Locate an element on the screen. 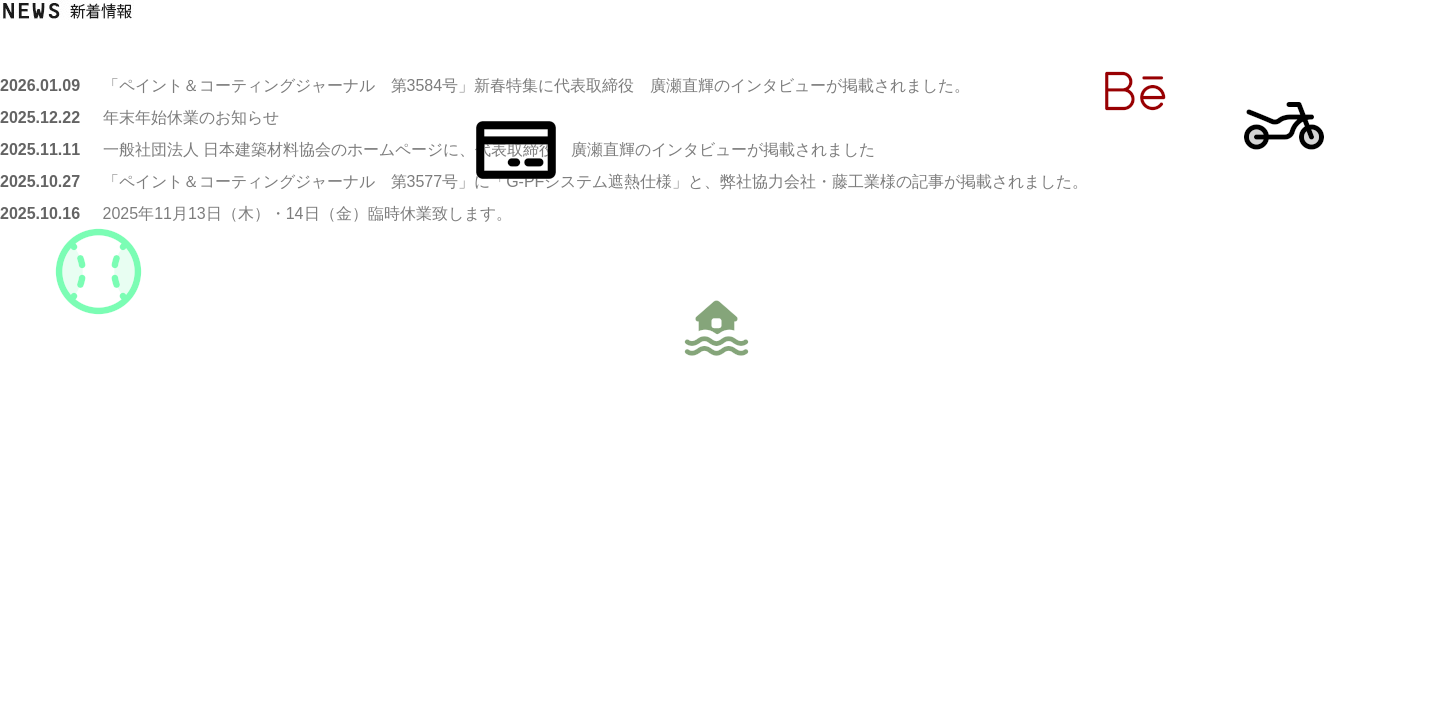  select motorcycle as vehicle type is located at coordinates (1284, 127).